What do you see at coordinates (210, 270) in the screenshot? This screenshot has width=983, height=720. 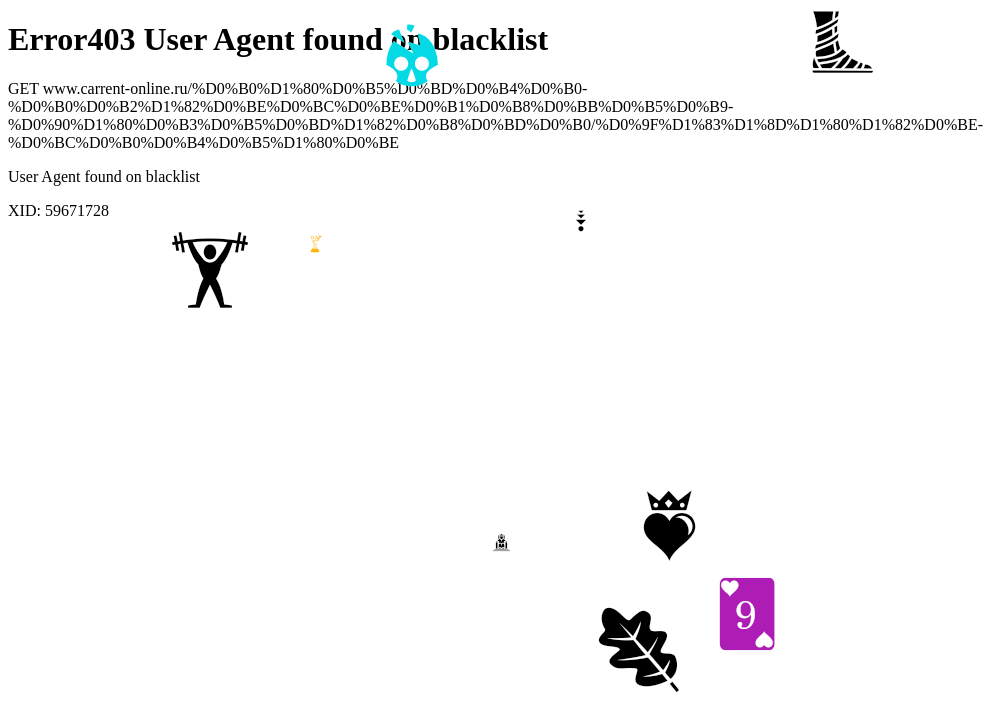 I see `access workout or exercise tracking` at bounding box center [210, 270].